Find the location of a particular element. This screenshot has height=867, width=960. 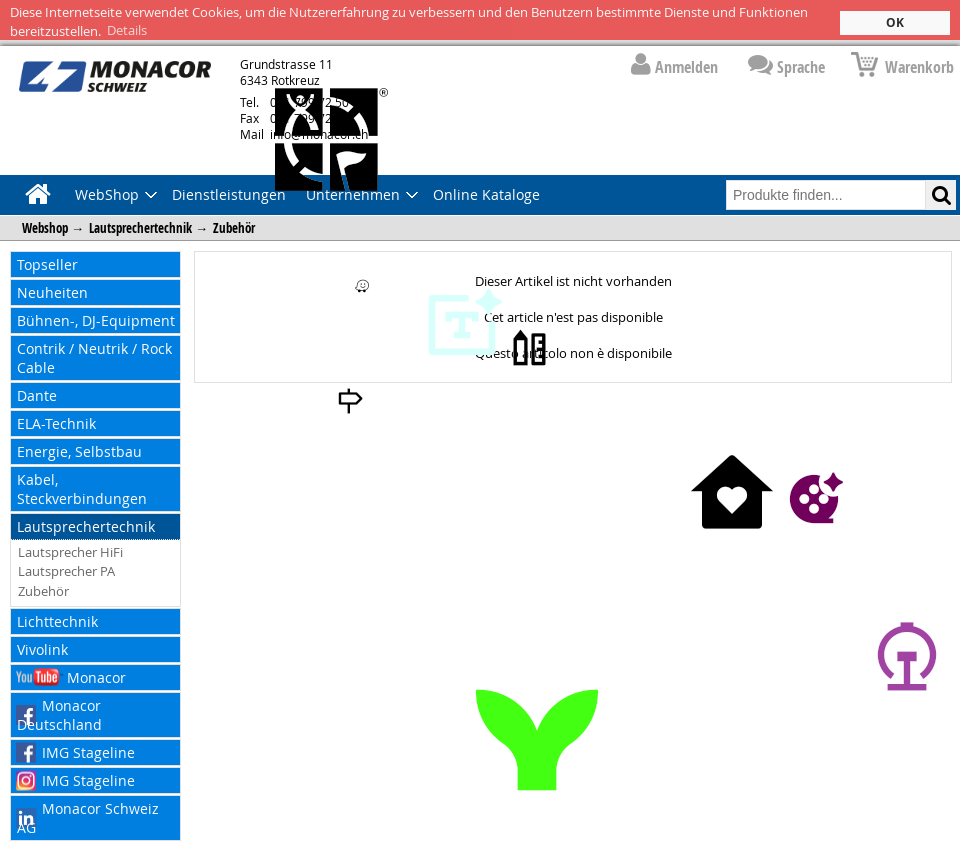

generate AI-powered video content is located at coordinates (814, 499).